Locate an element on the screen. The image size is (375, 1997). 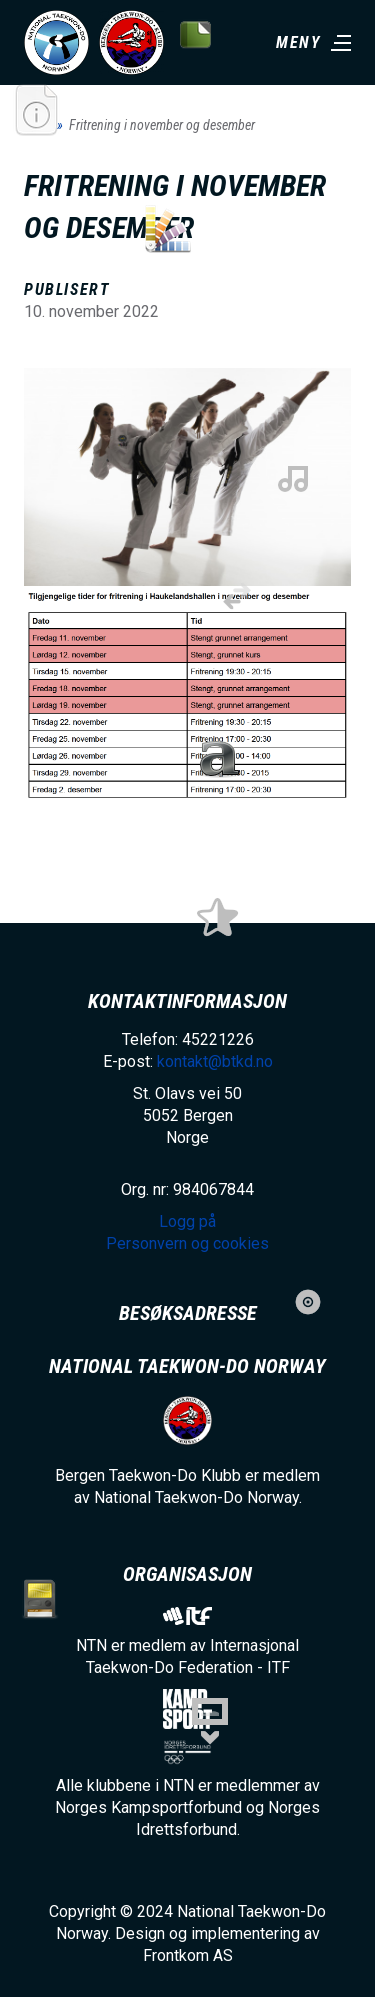
access removable flash storage device is located at coordinates (39, 1599).